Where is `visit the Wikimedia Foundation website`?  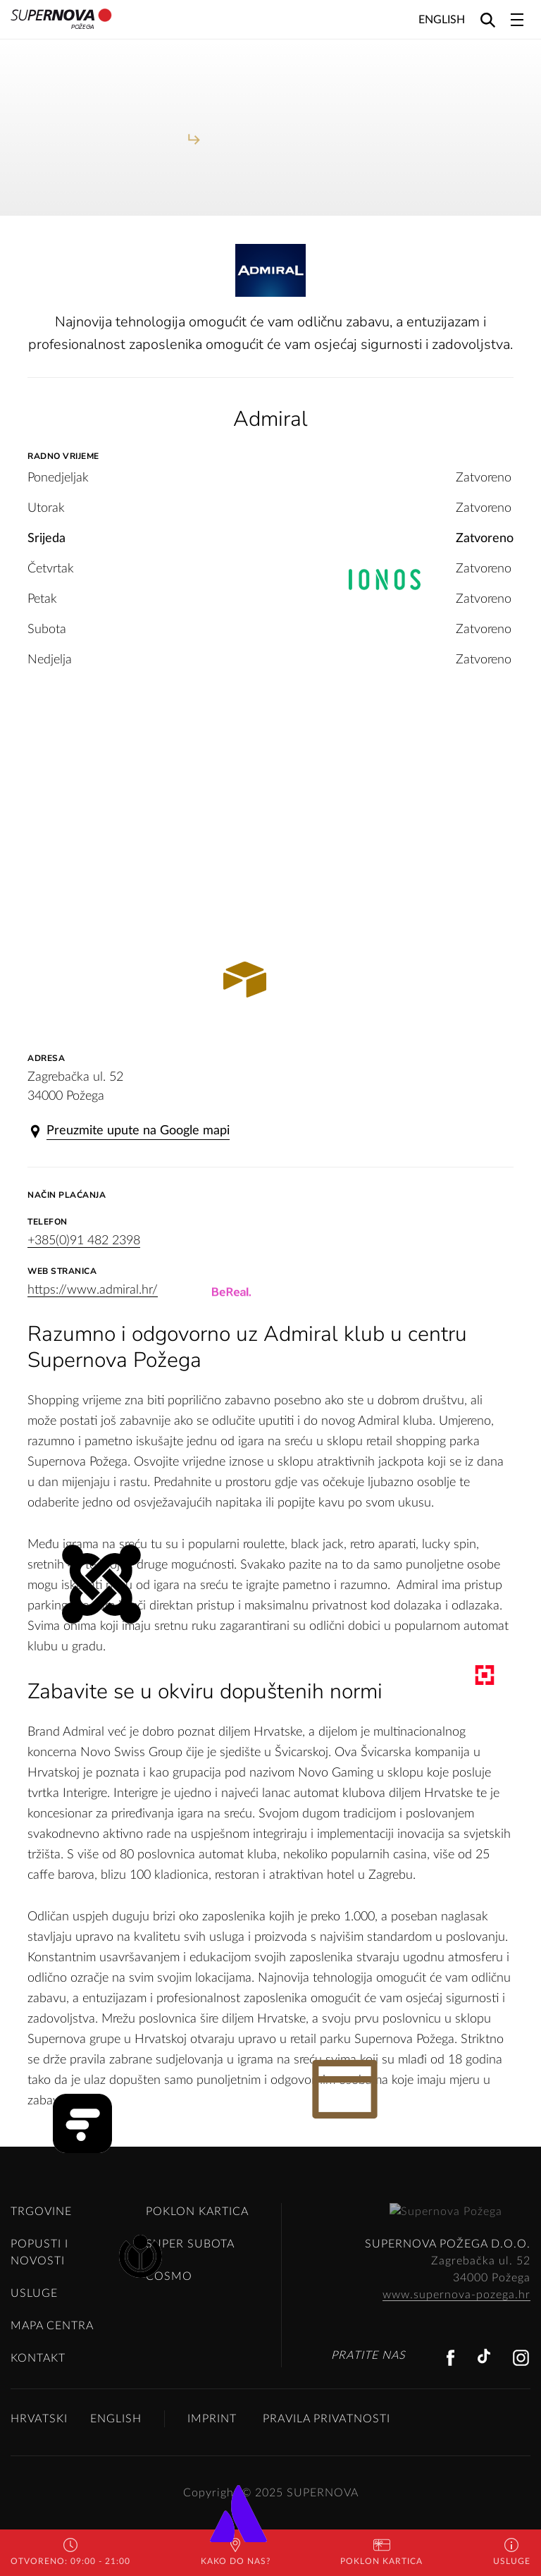 visit the Wikimedia Foundation website is located at coordinates (140, 2256).